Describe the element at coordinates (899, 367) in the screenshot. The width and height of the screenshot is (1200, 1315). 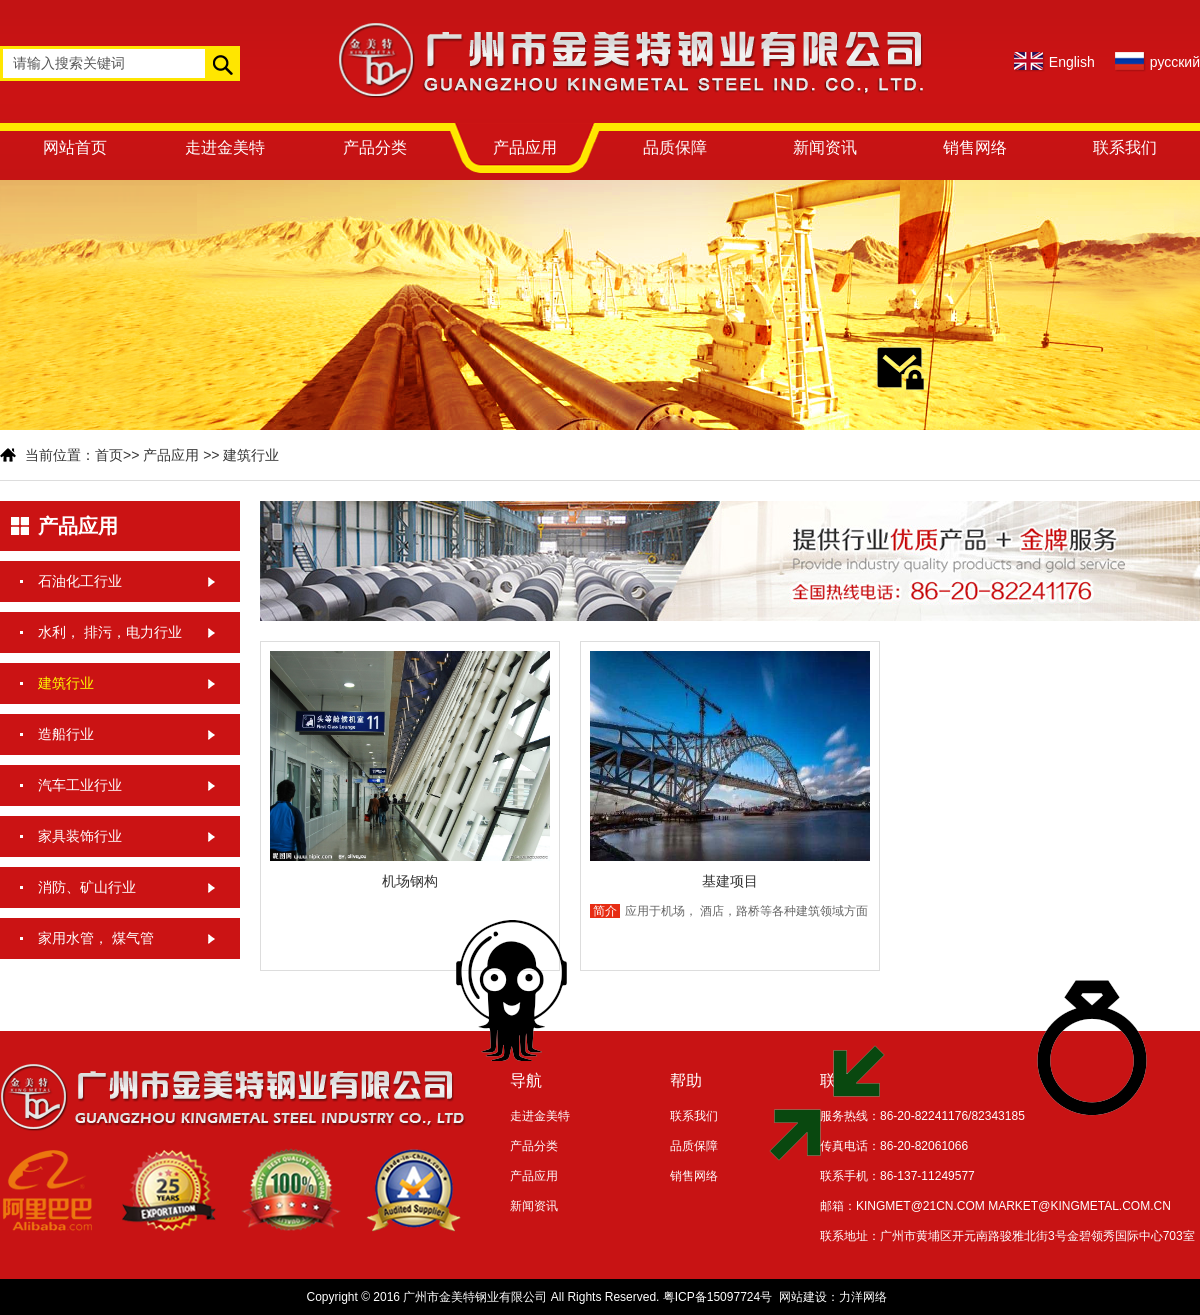
I see `secure or encrypted email` at that location.